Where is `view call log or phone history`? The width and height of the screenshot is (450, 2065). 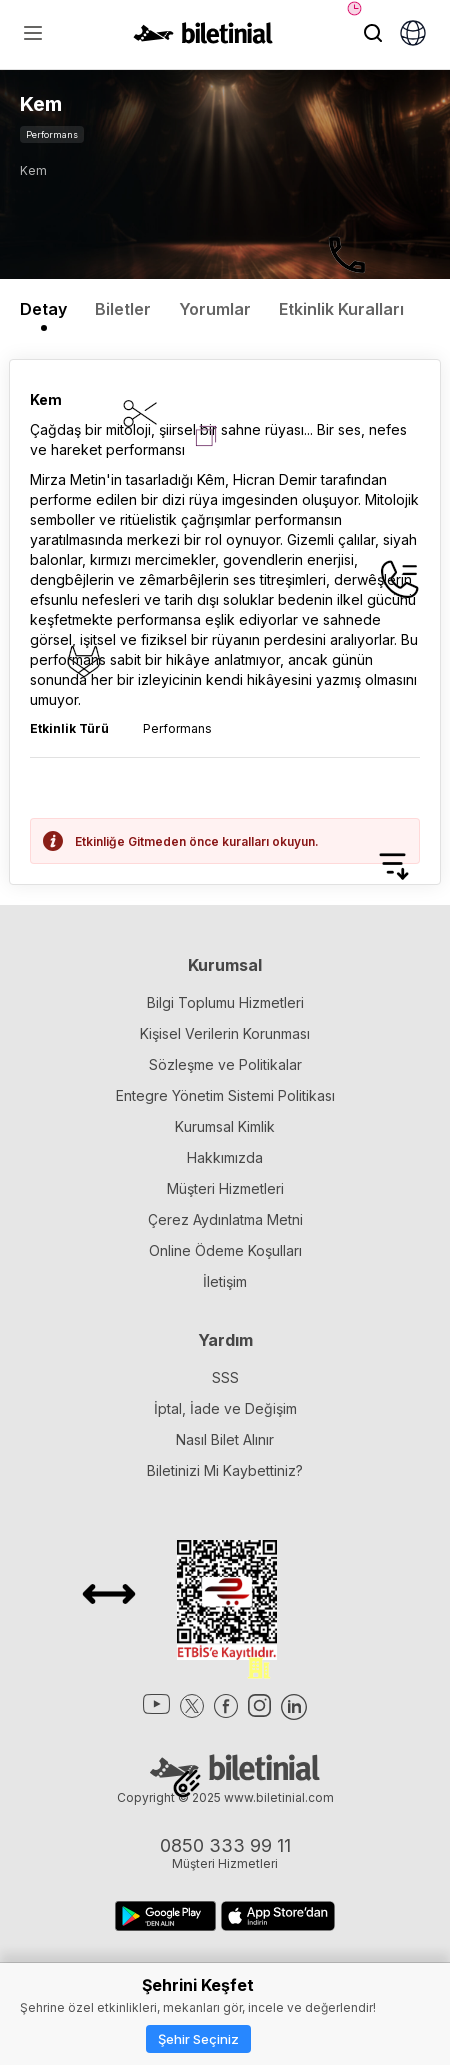 view call log or phone history is located at coordinates (400, 578).